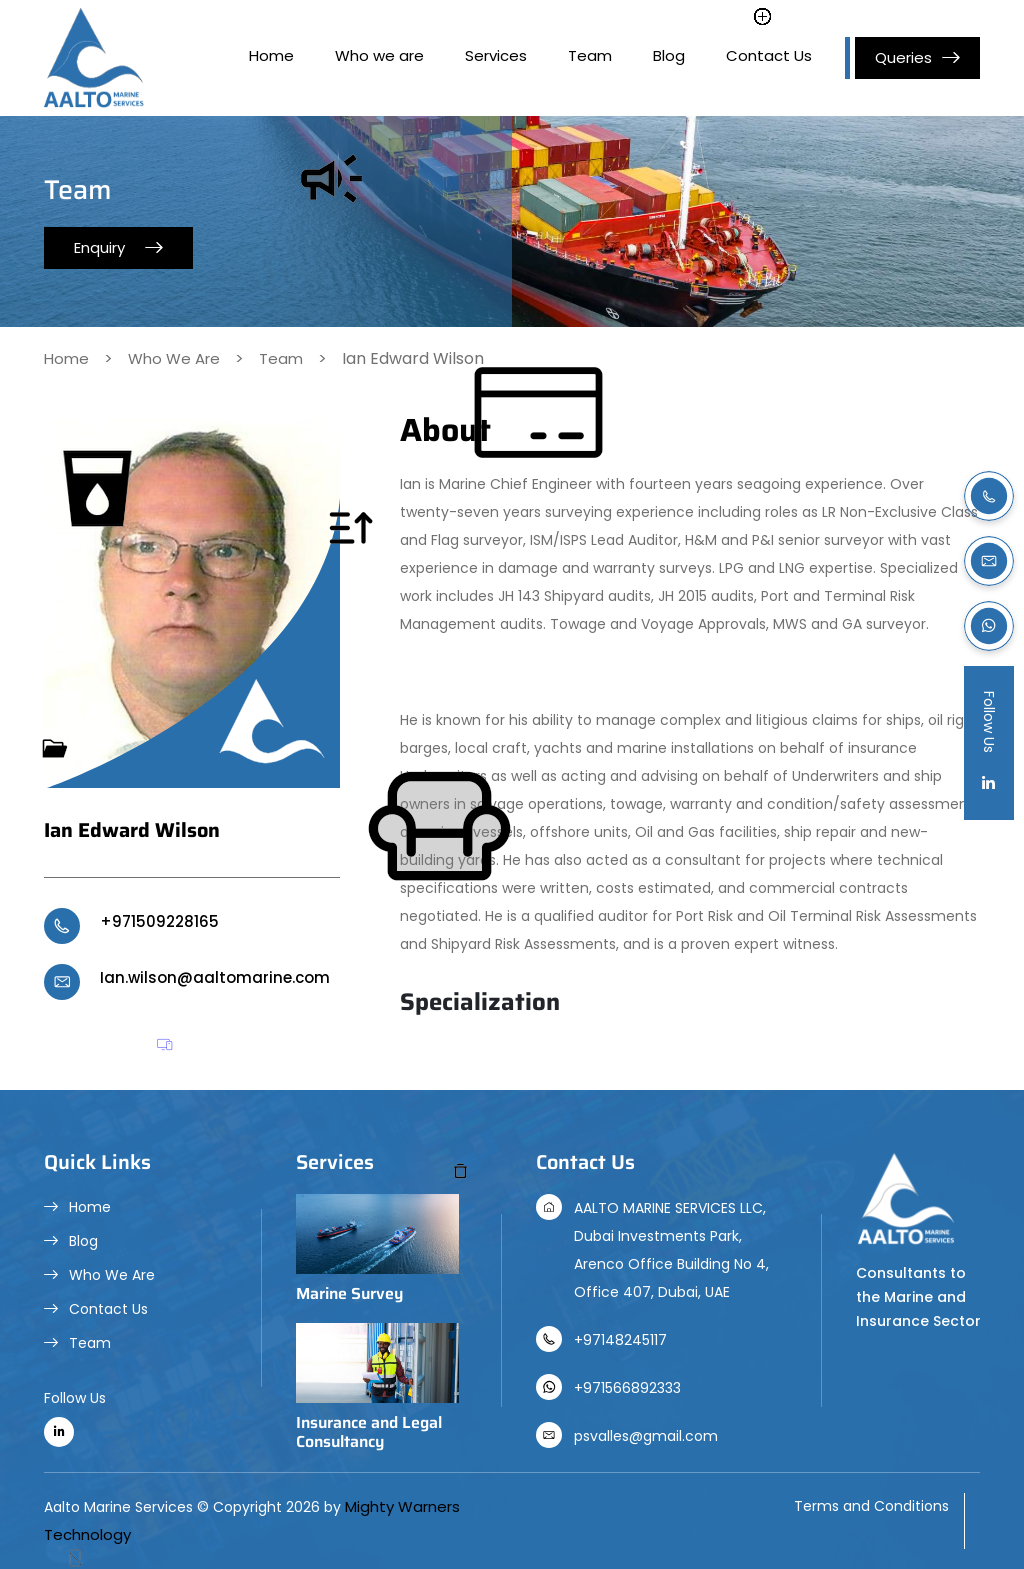 The height and width of the screenshot is (1569, 1024). I want to click on mobile device unavailable or disabled, so click(75, 1558).